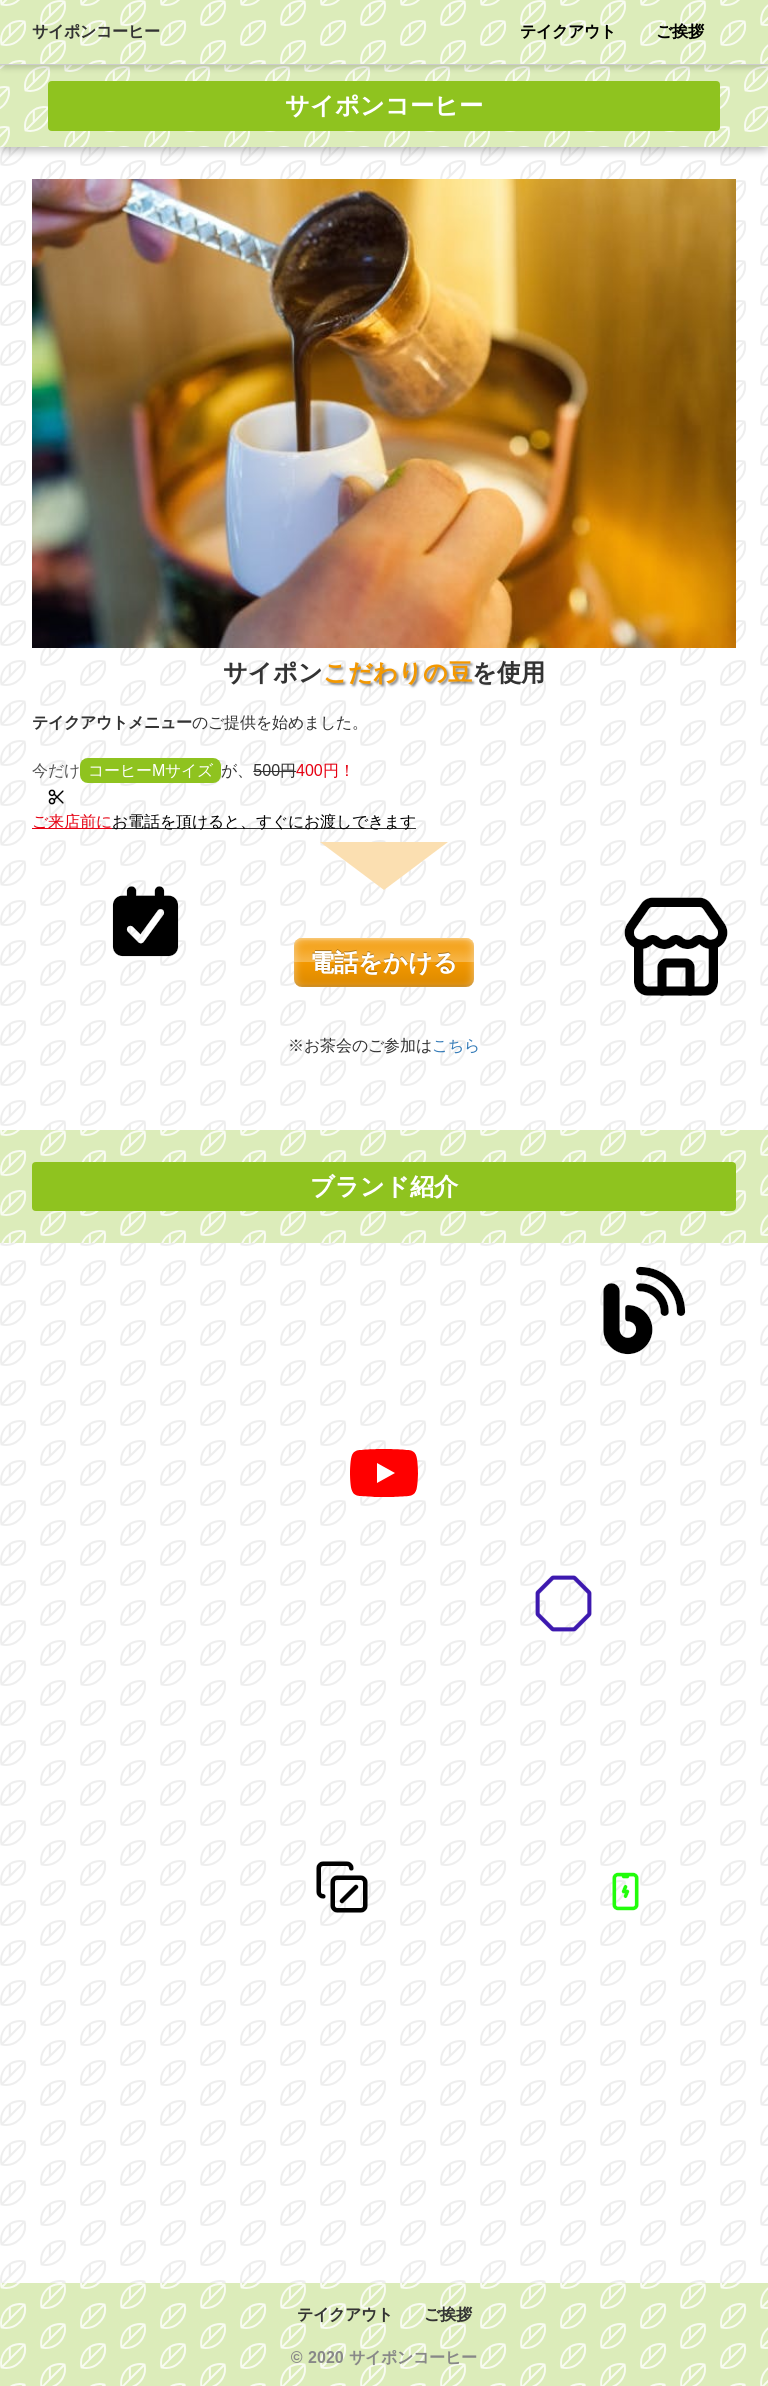 Image resolution: width=768 pixels, height=2386 pixels. What do you see at coordinates (641, 1310) in the screenshot?
I see `access blog or publishing platform` at bounding box center [641, 1310].